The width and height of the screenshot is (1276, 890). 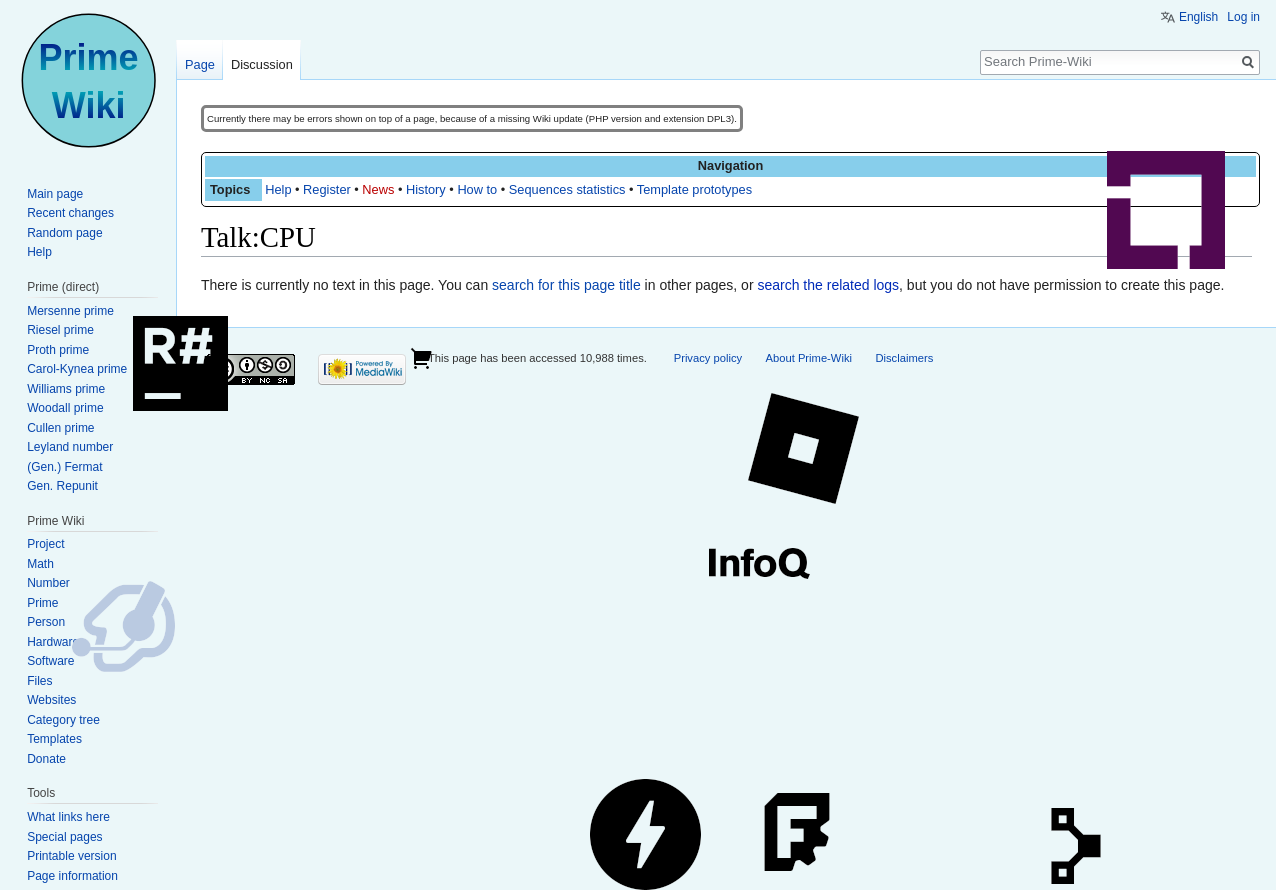 What do you see at coordinates (180, 363) in the screenshot?
I see `JetBrains ReSharper application logo` at bounding box center [180, 363].